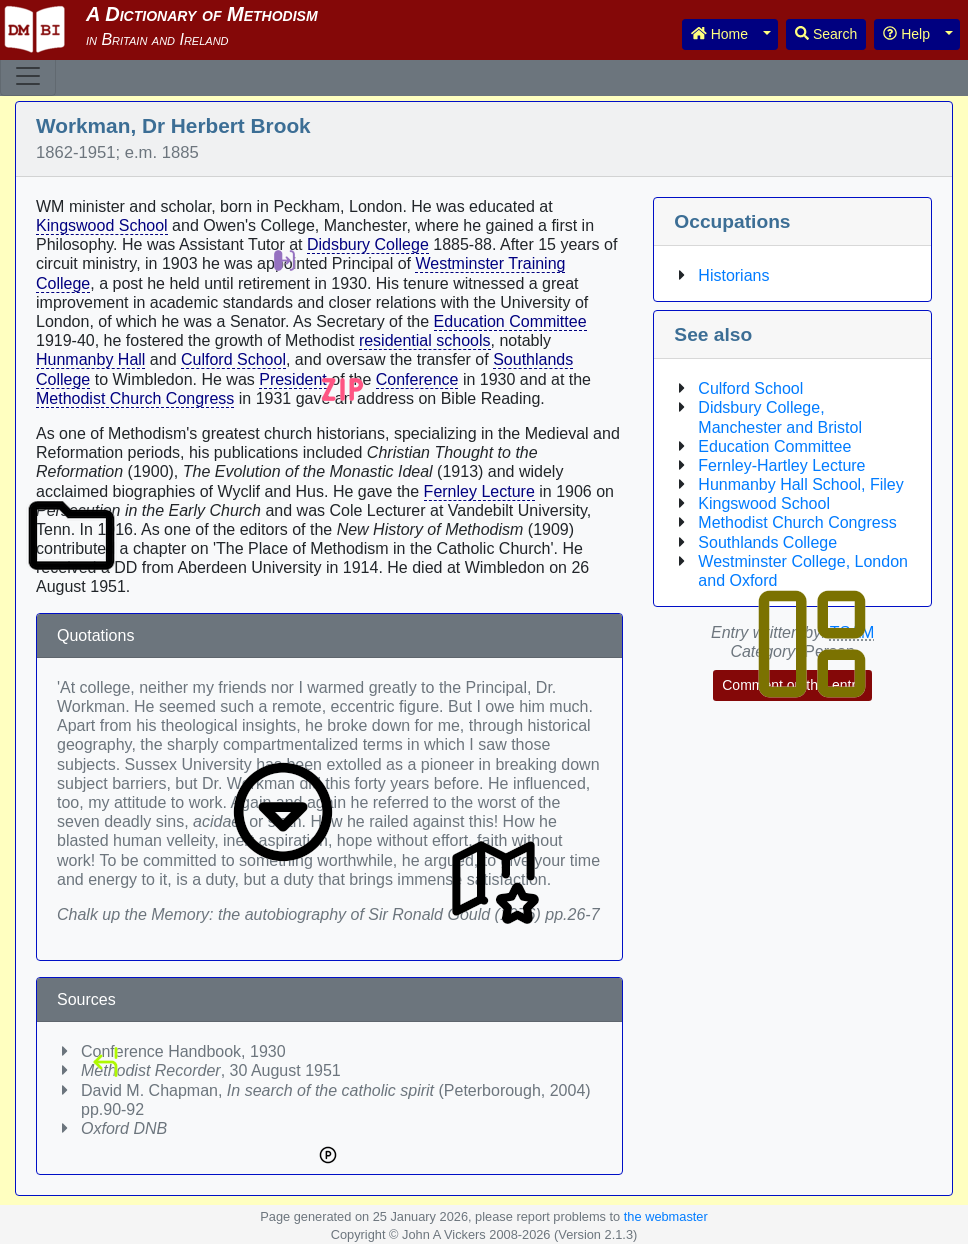 The width and height of the screenshot is (968, 1244). I want to click on compress files into a zip archive, so click(342, 389).